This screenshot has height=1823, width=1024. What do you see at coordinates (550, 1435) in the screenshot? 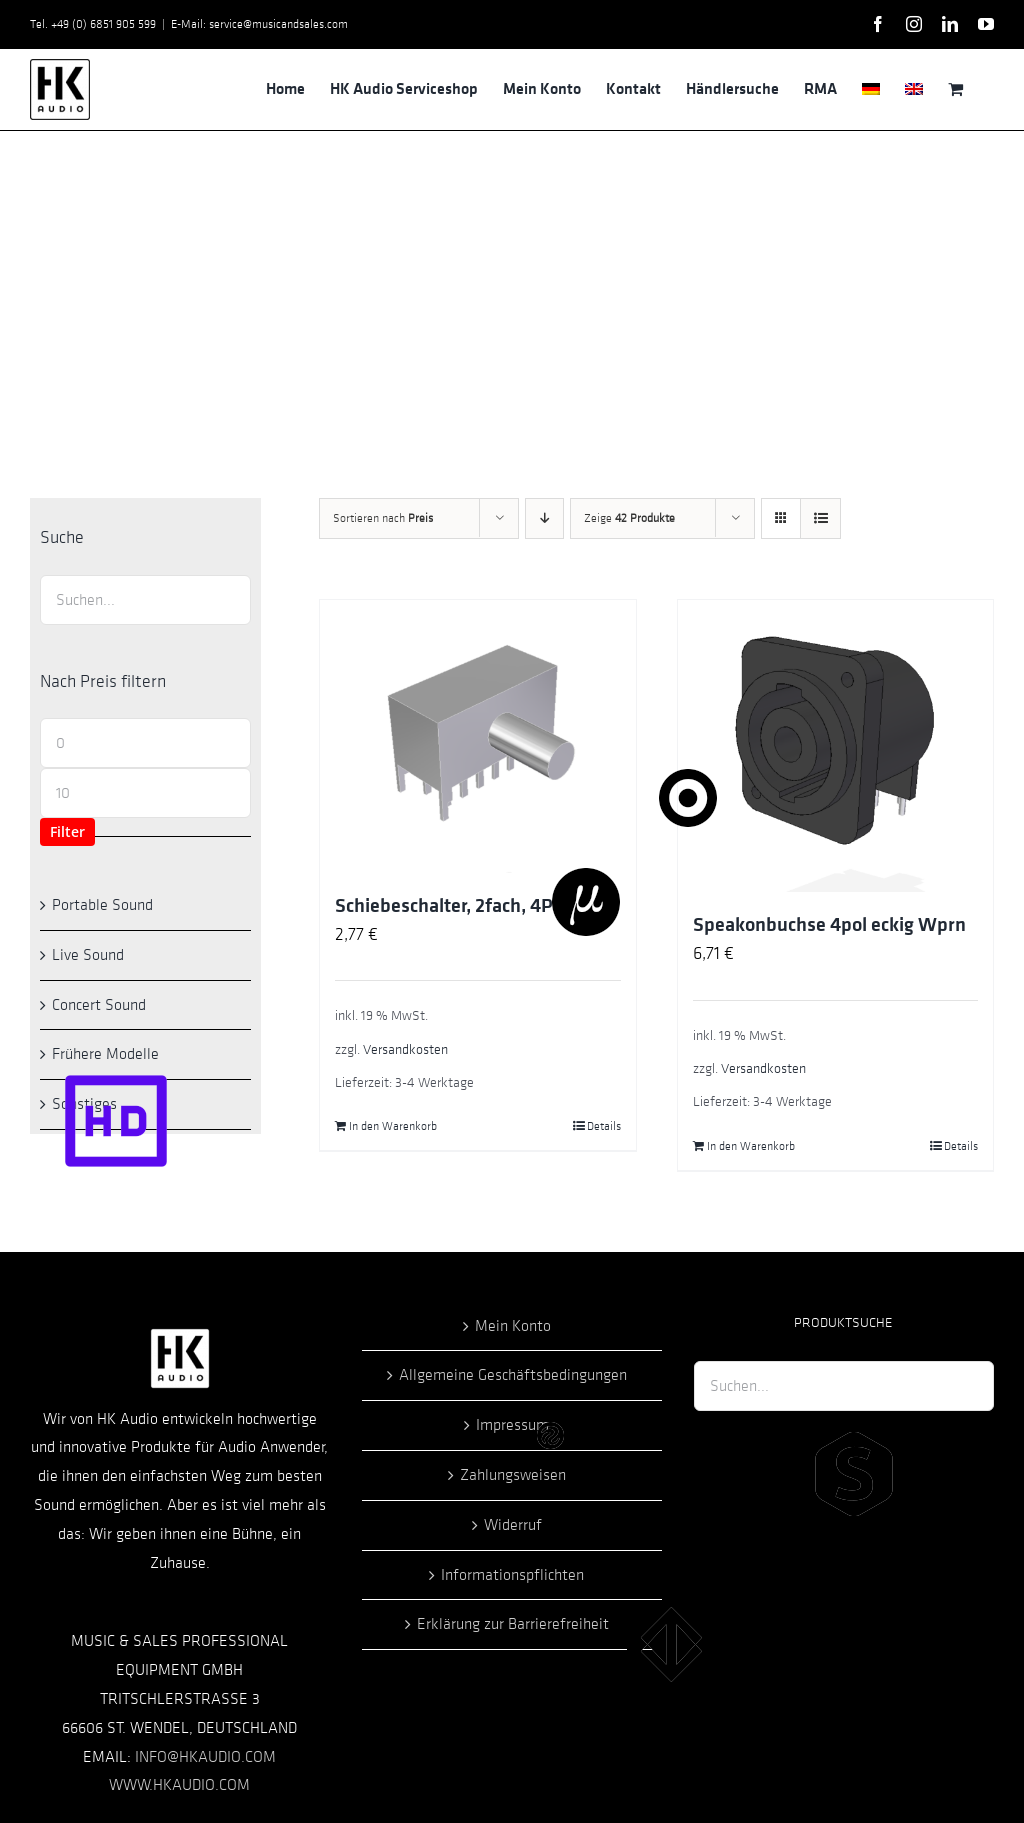
I see `open Roboflow app or website` at bounding box center [550, 1435].